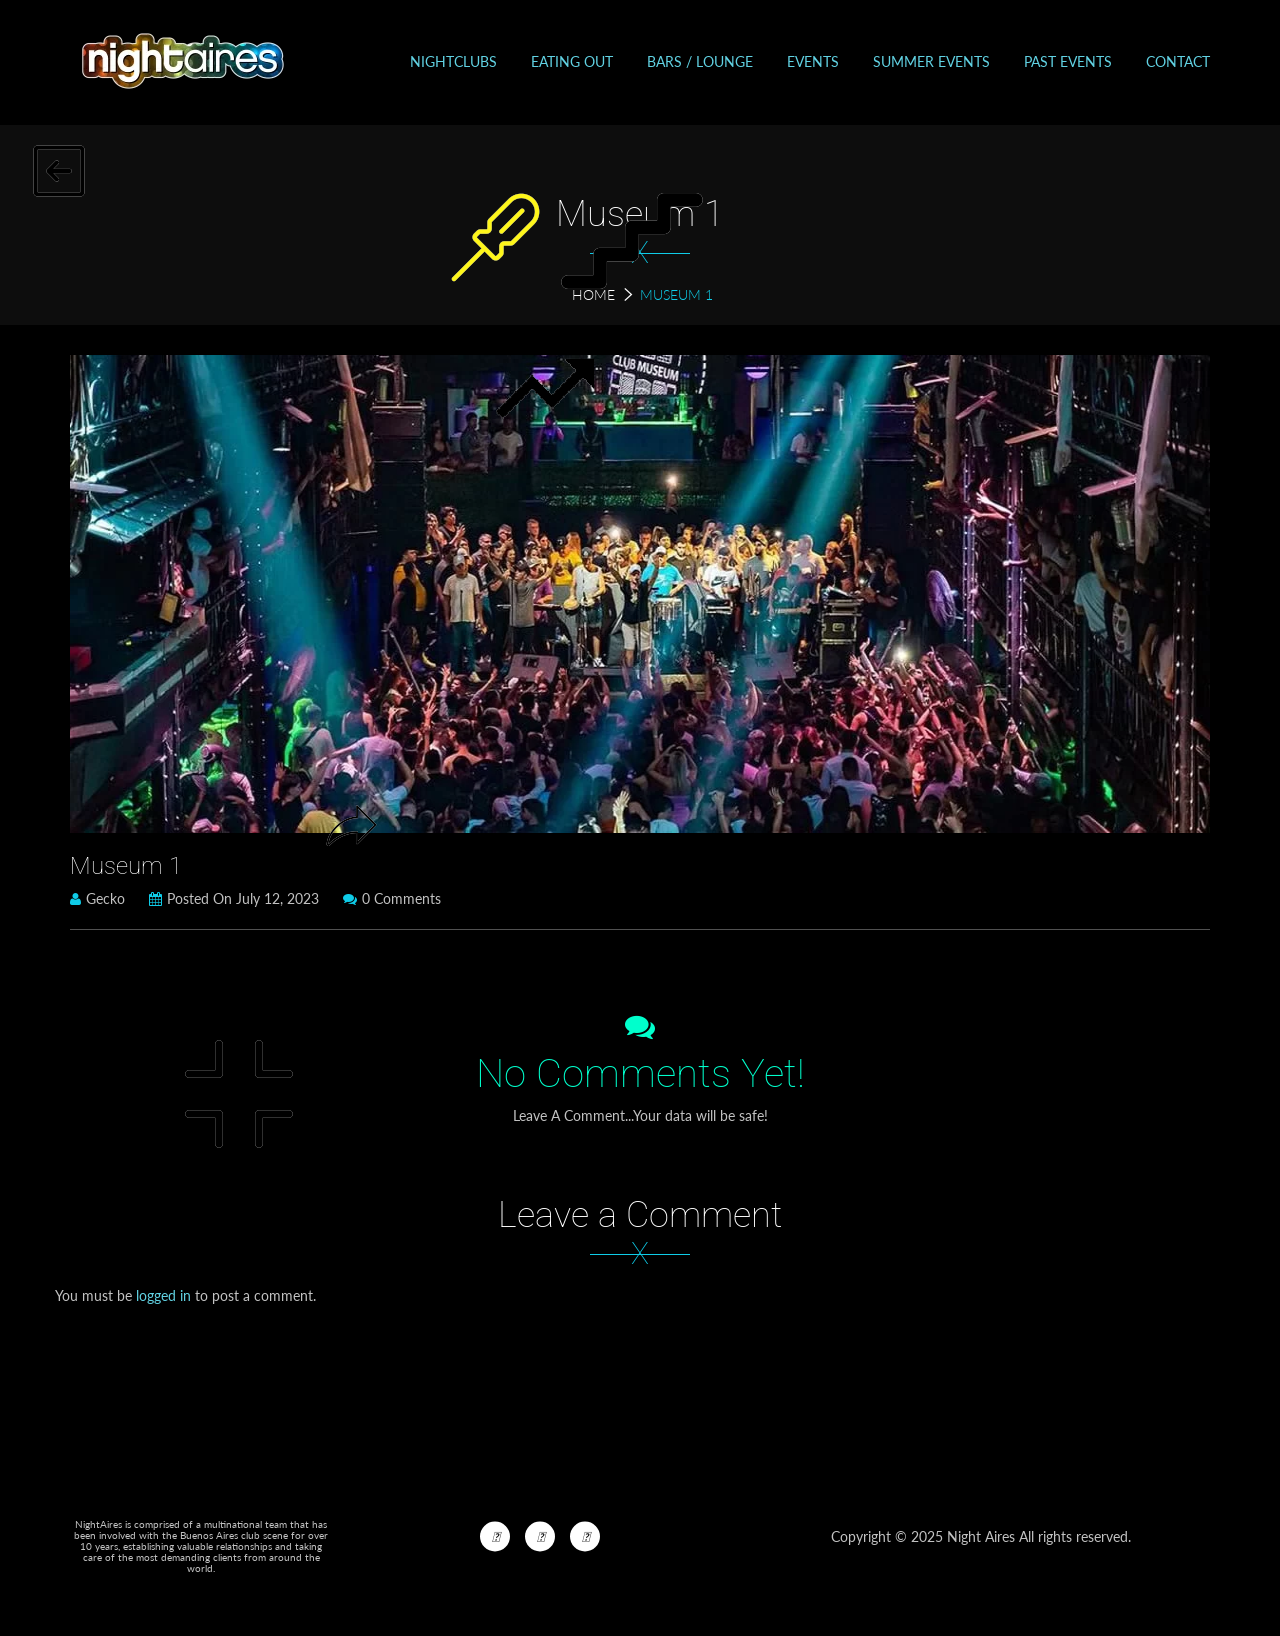 Image resolution: width=1280 pixels, height=1636 pixels. What do you see at coordinates (495, 237) in the screenshot?
I see `access settings or configuration options` at bounding box center [495, 237].